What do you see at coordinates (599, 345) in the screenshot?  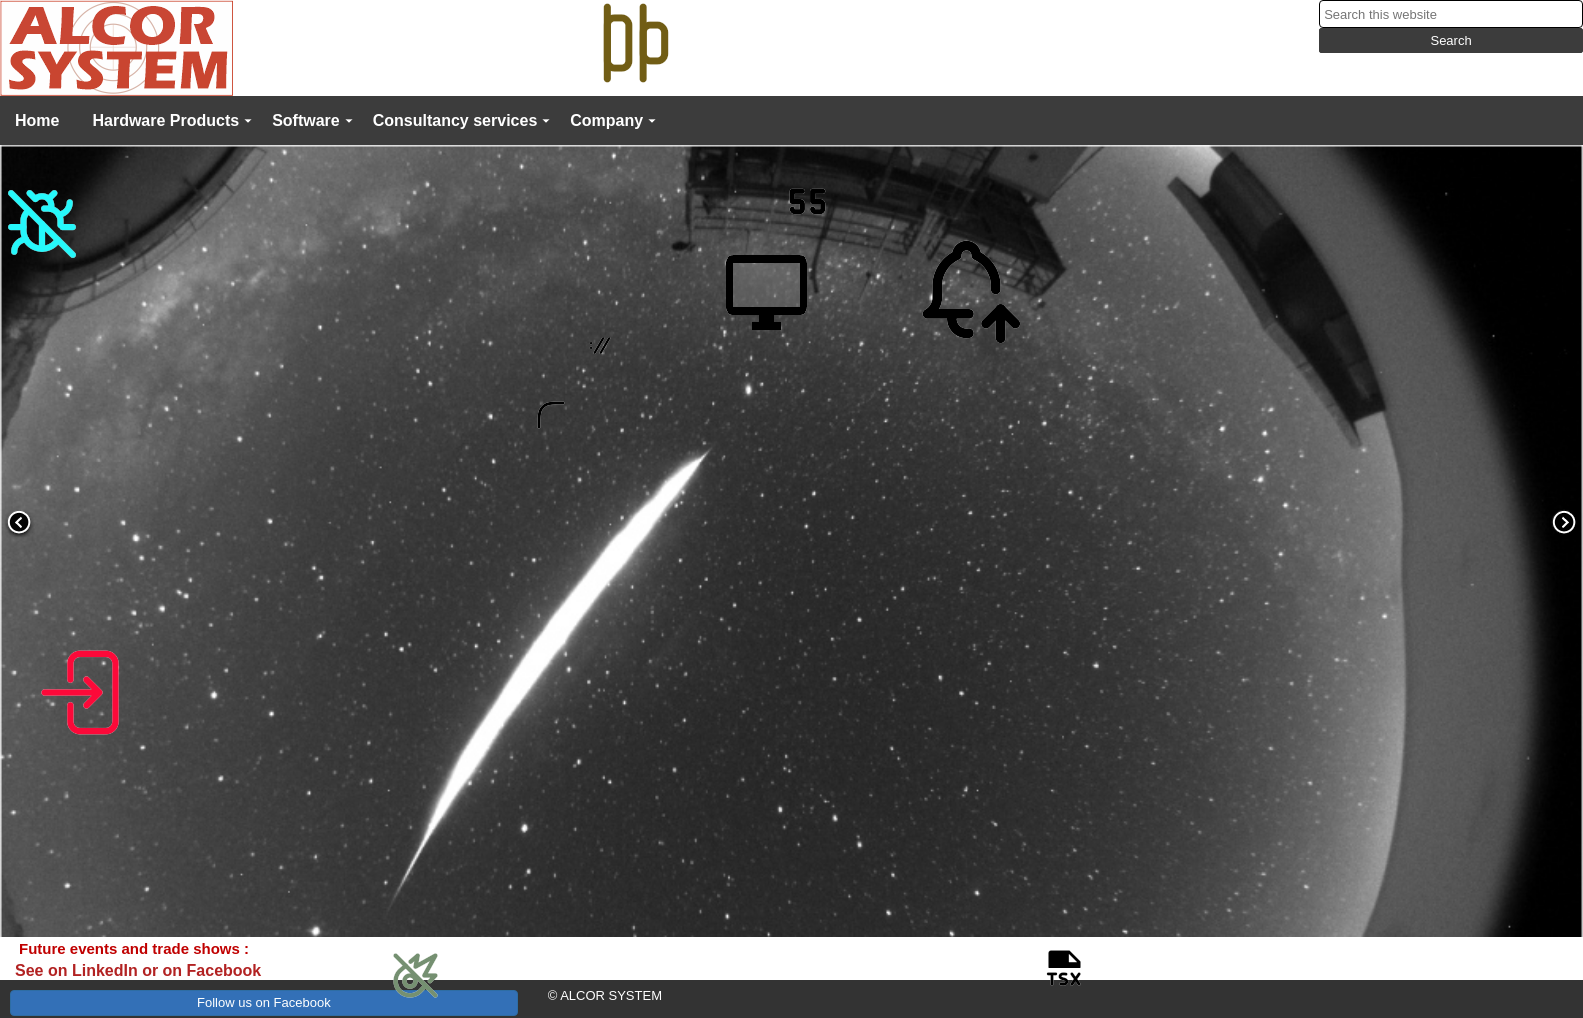 I see `view protocol or connection settings` at bounding box center [599, 345].